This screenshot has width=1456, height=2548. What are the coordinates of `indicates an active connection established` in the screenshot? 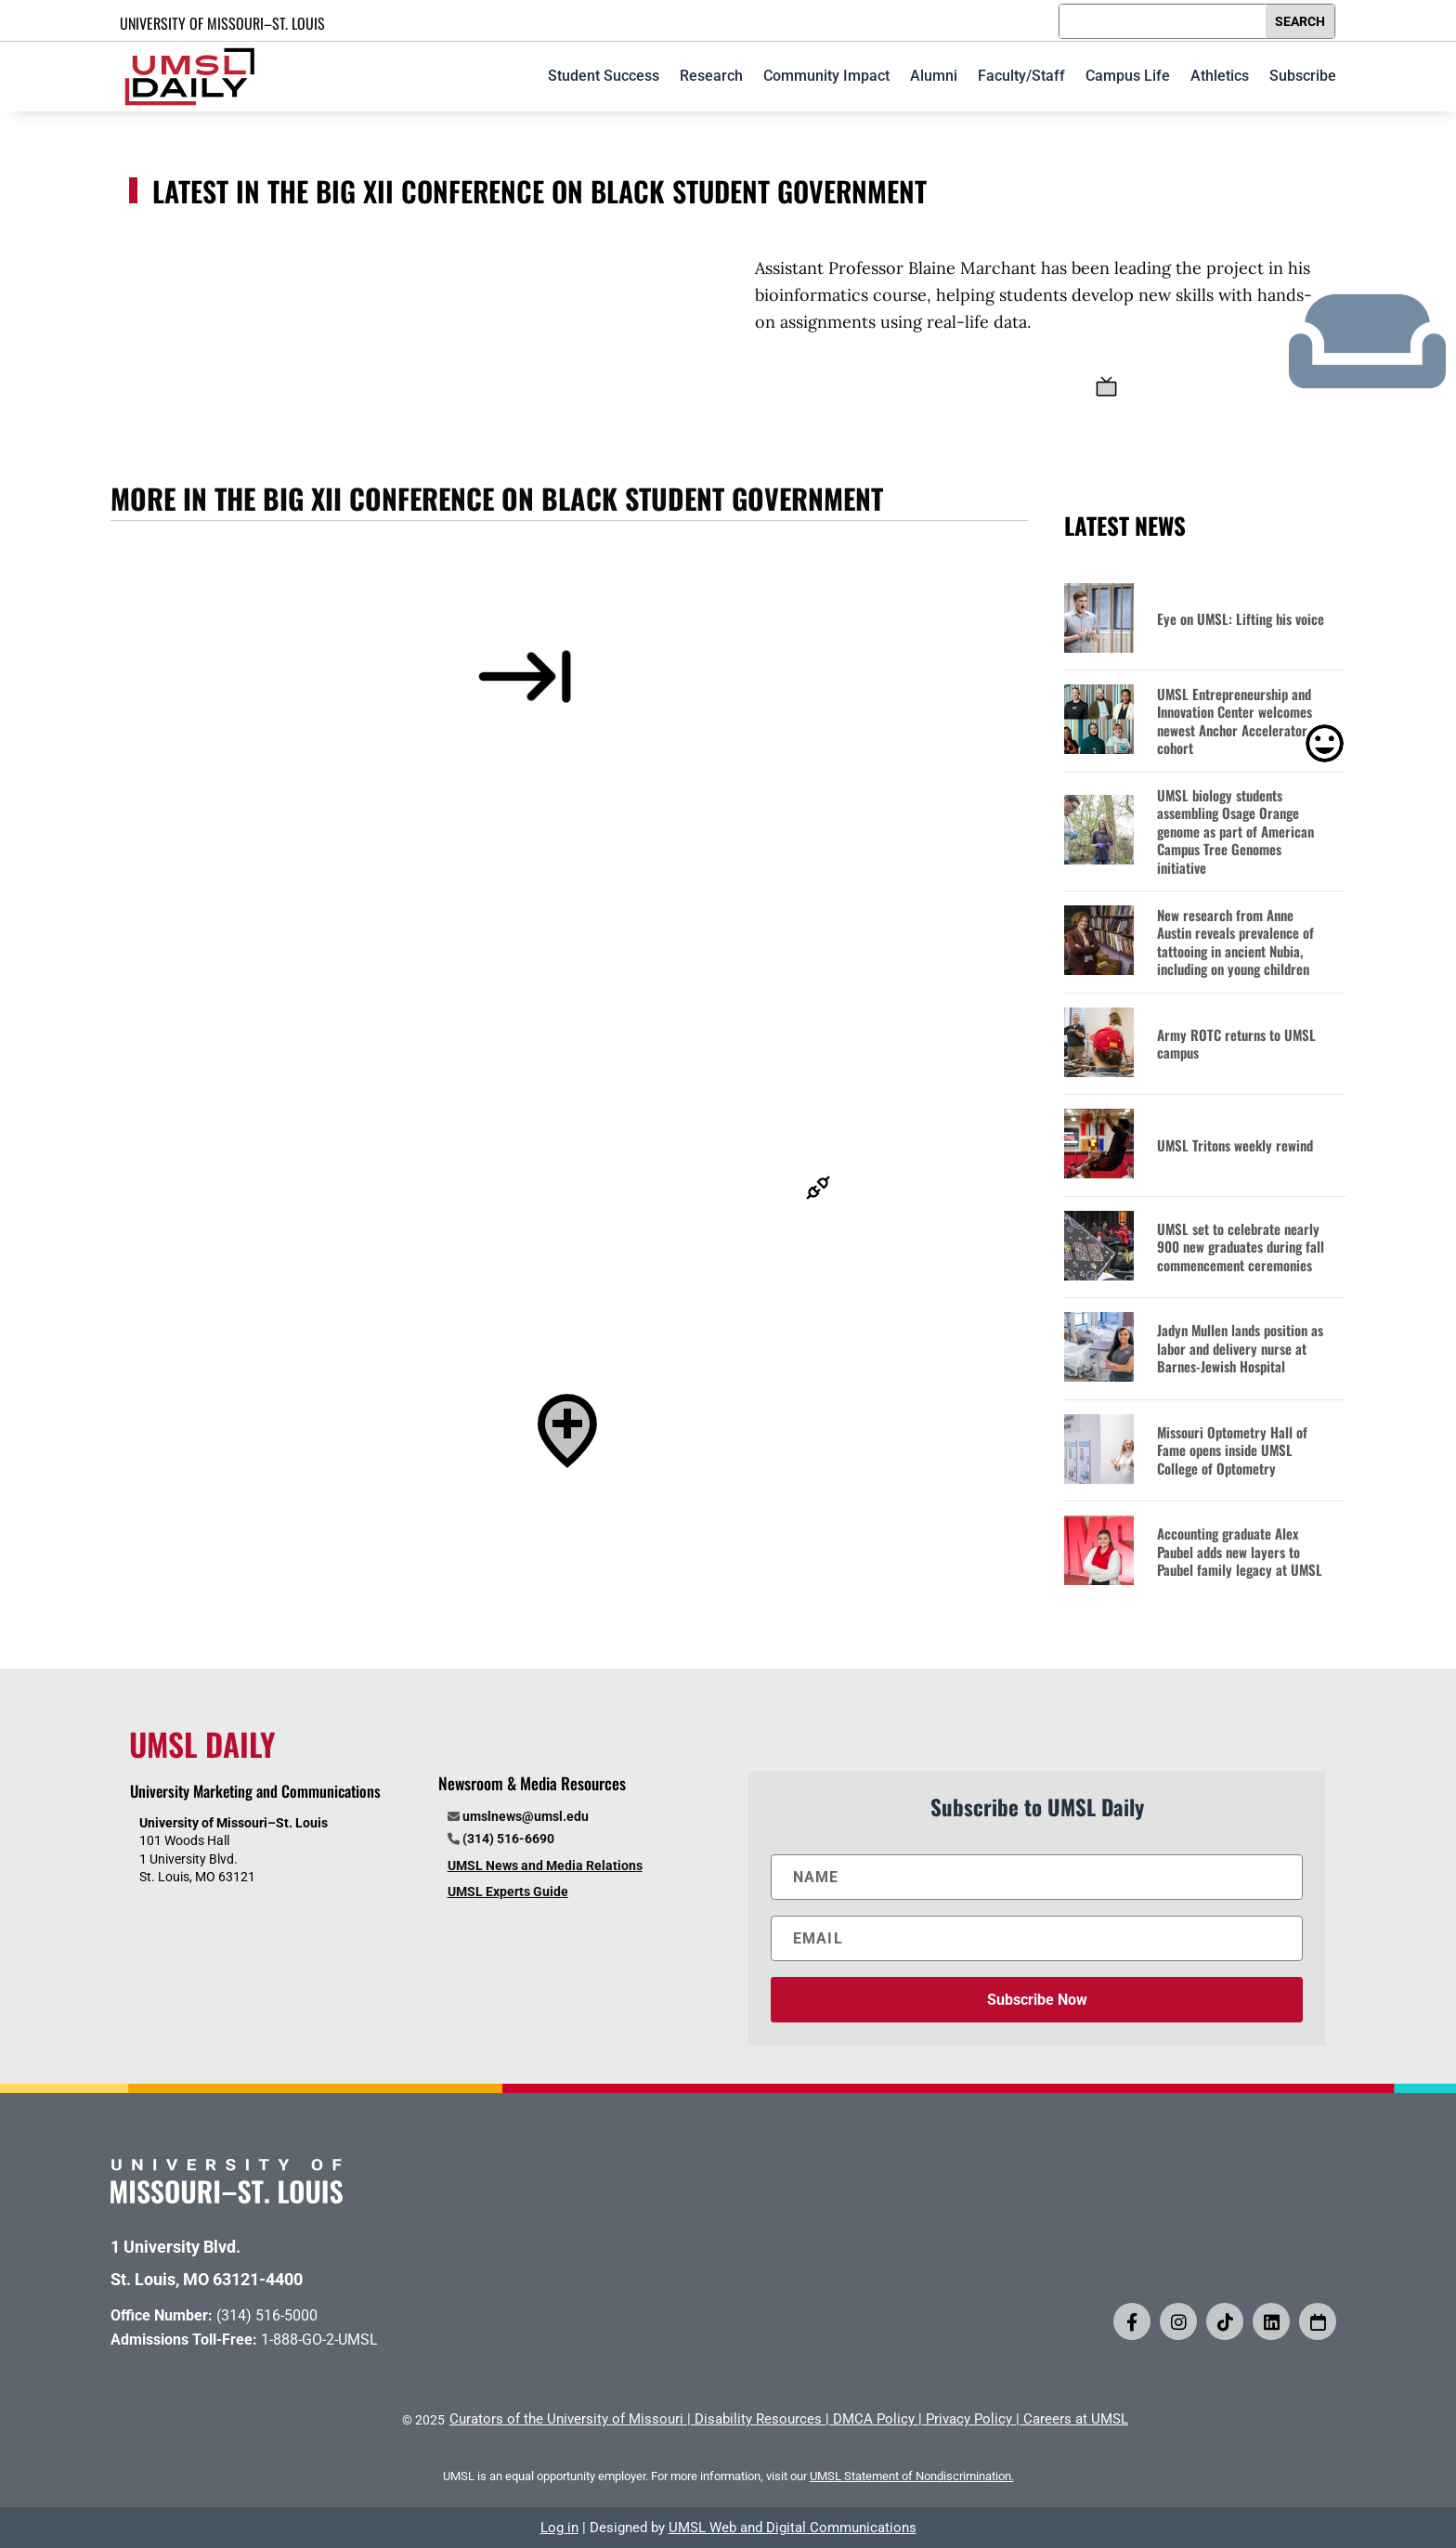 It's located at (818, 1188).